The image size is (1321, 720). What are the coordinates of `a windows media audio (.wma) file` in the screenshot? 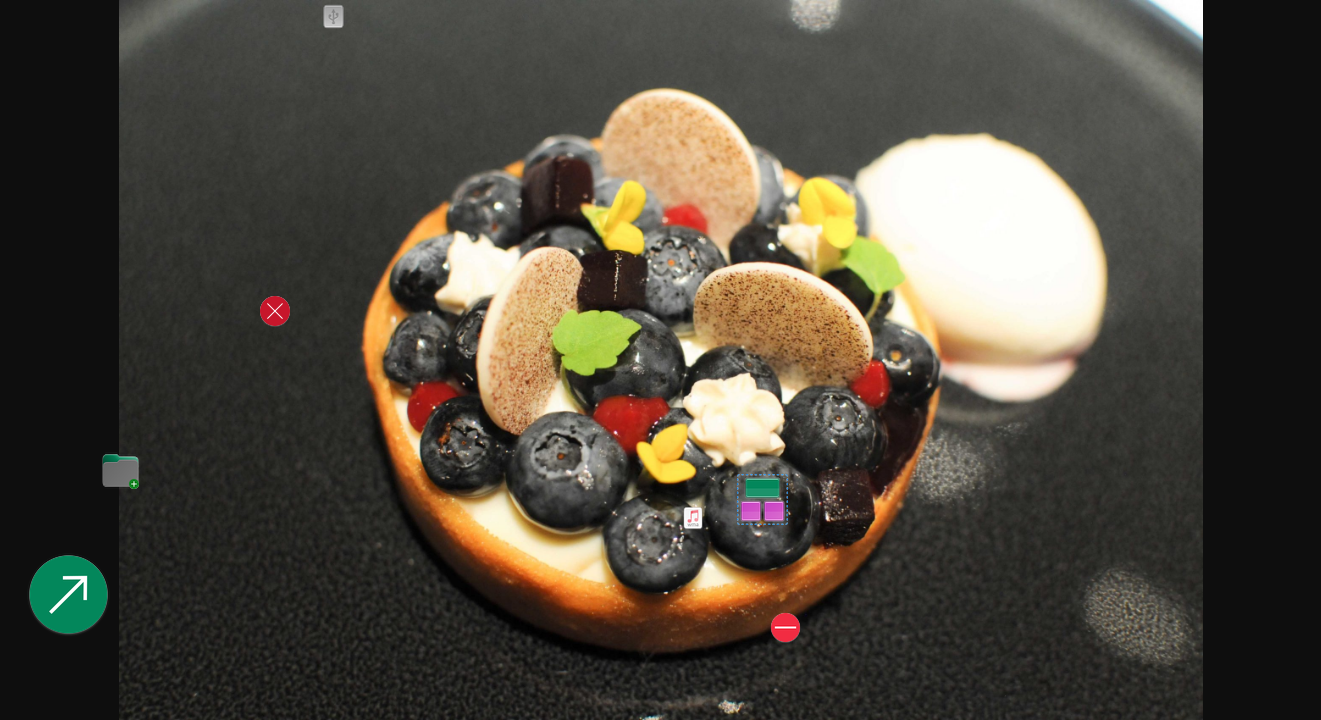 It's located at (693, 518).